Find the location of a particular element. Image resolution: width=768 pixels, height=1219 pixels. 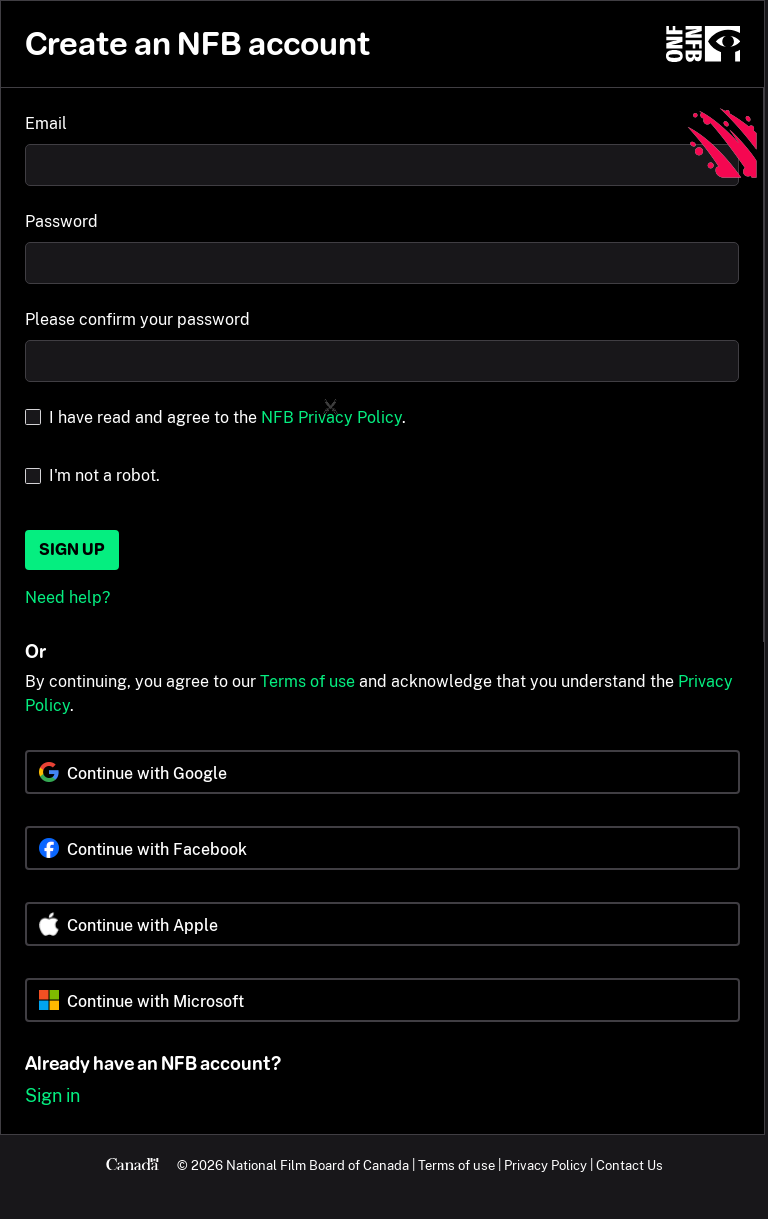

trim or cut selected content is located at coordinates (330, 406).